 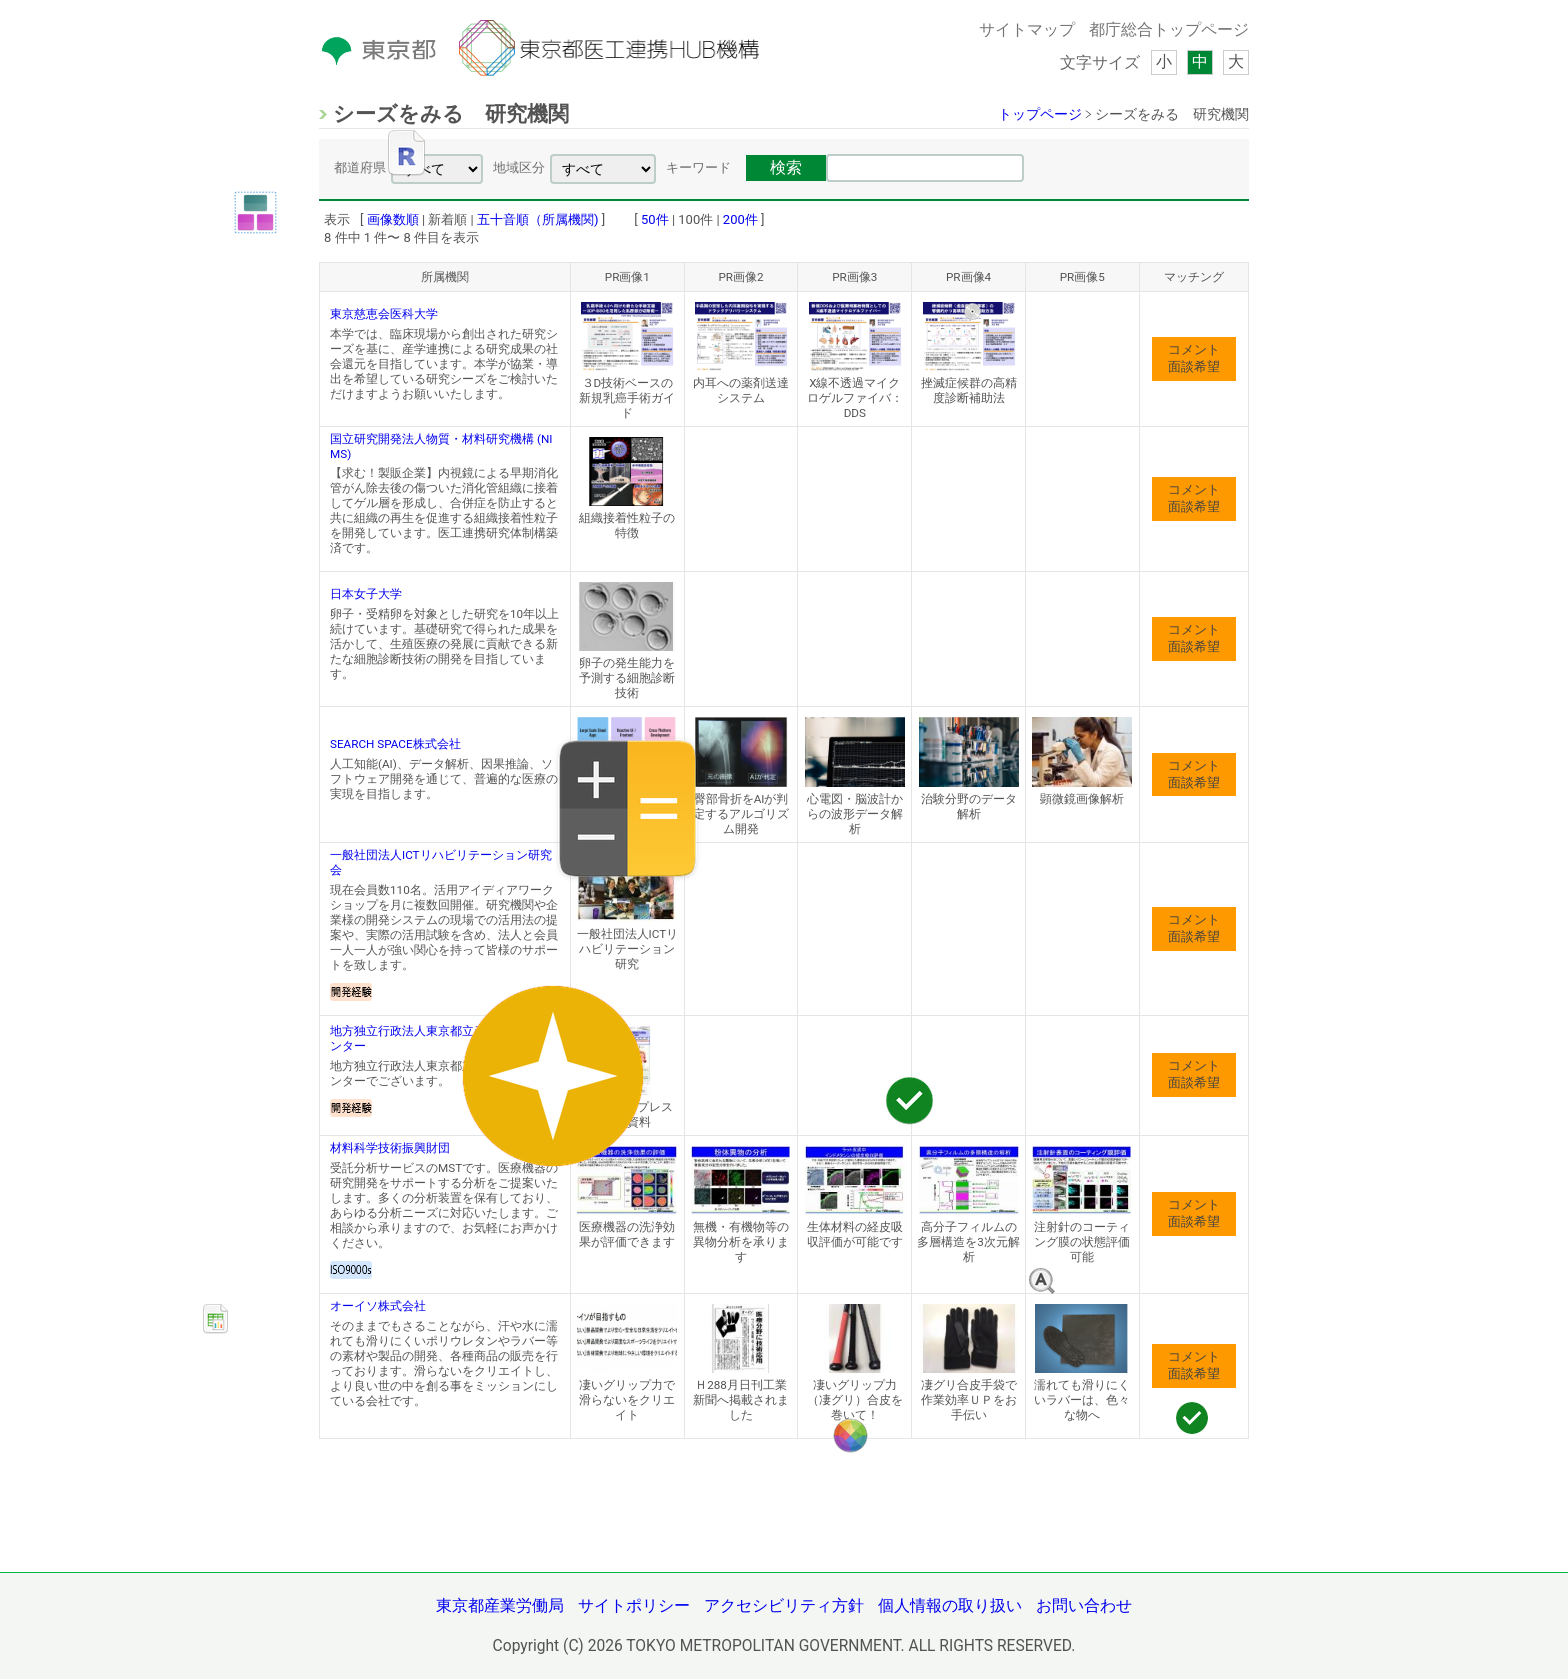 I want to click on find text or search within document, so click(x=1042, y=1281).